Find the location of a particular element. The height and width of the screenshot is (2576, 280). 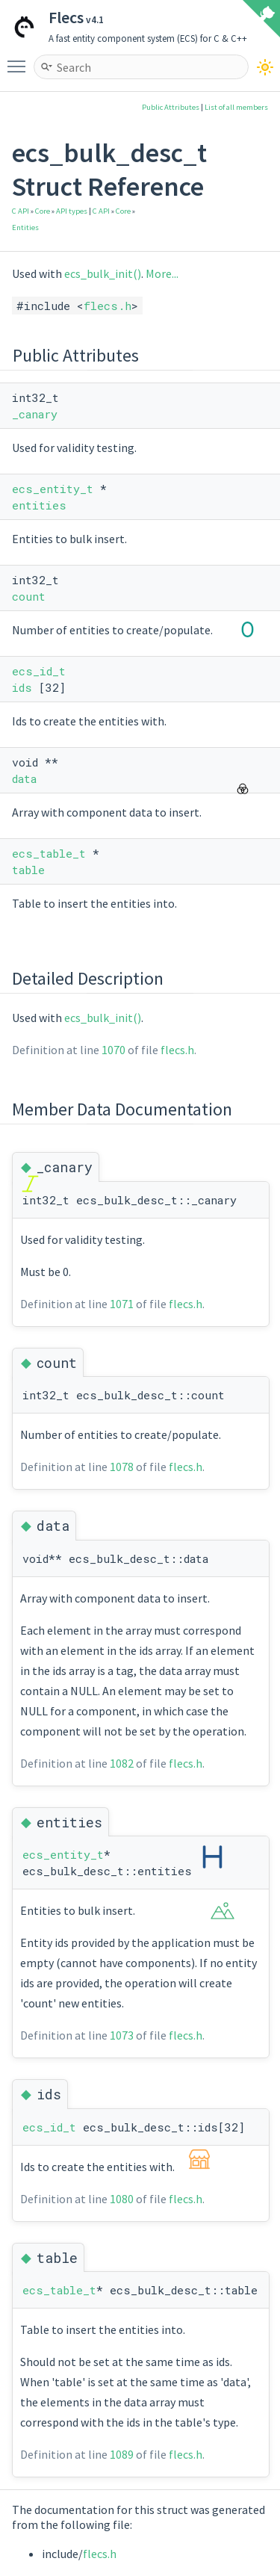

apply italic formatting to selected text is located at coordinates (30, 1183).